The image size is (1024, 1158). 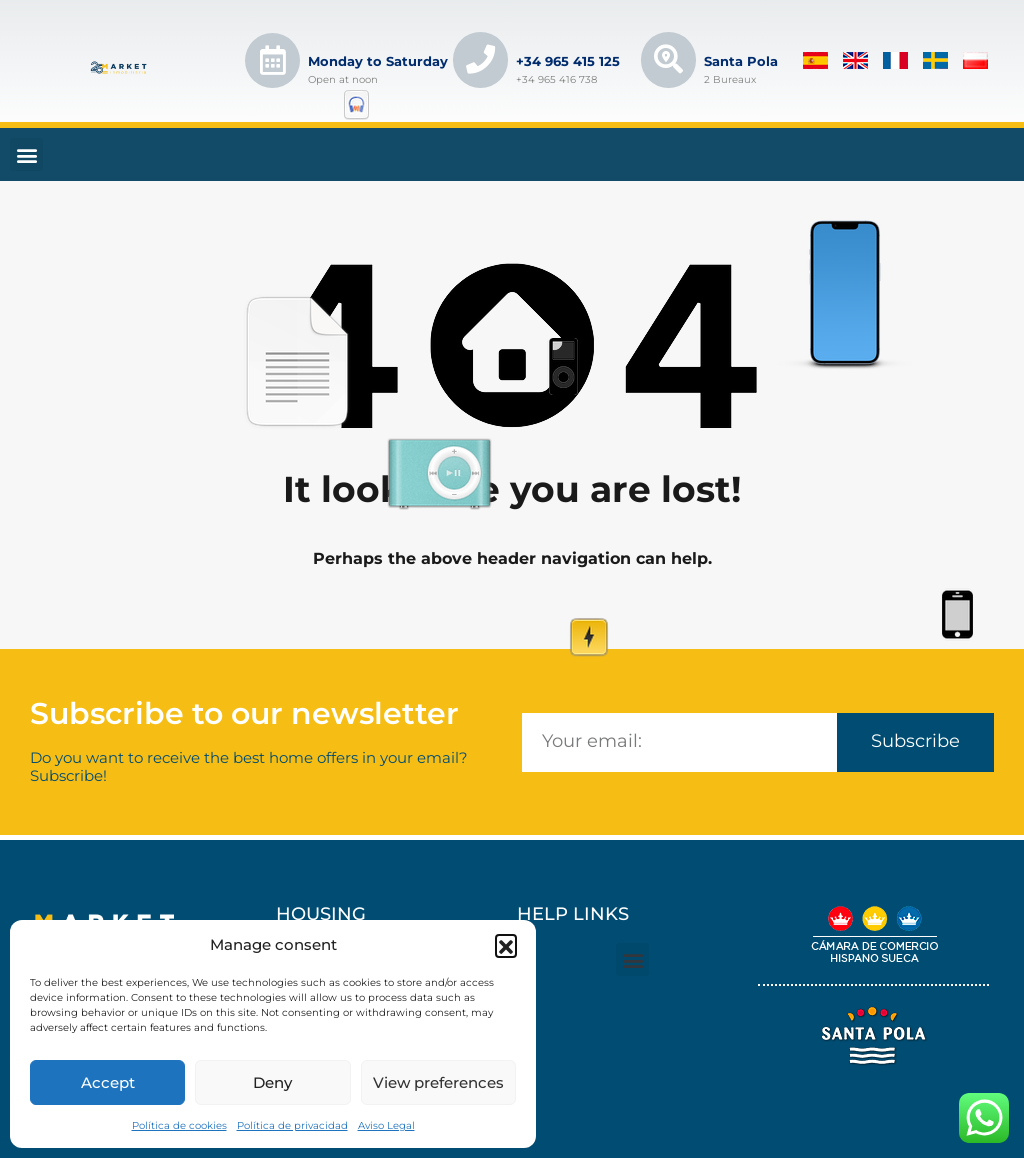 I want to click on iPod nano device in sidebar, so click(x=563, y=366).